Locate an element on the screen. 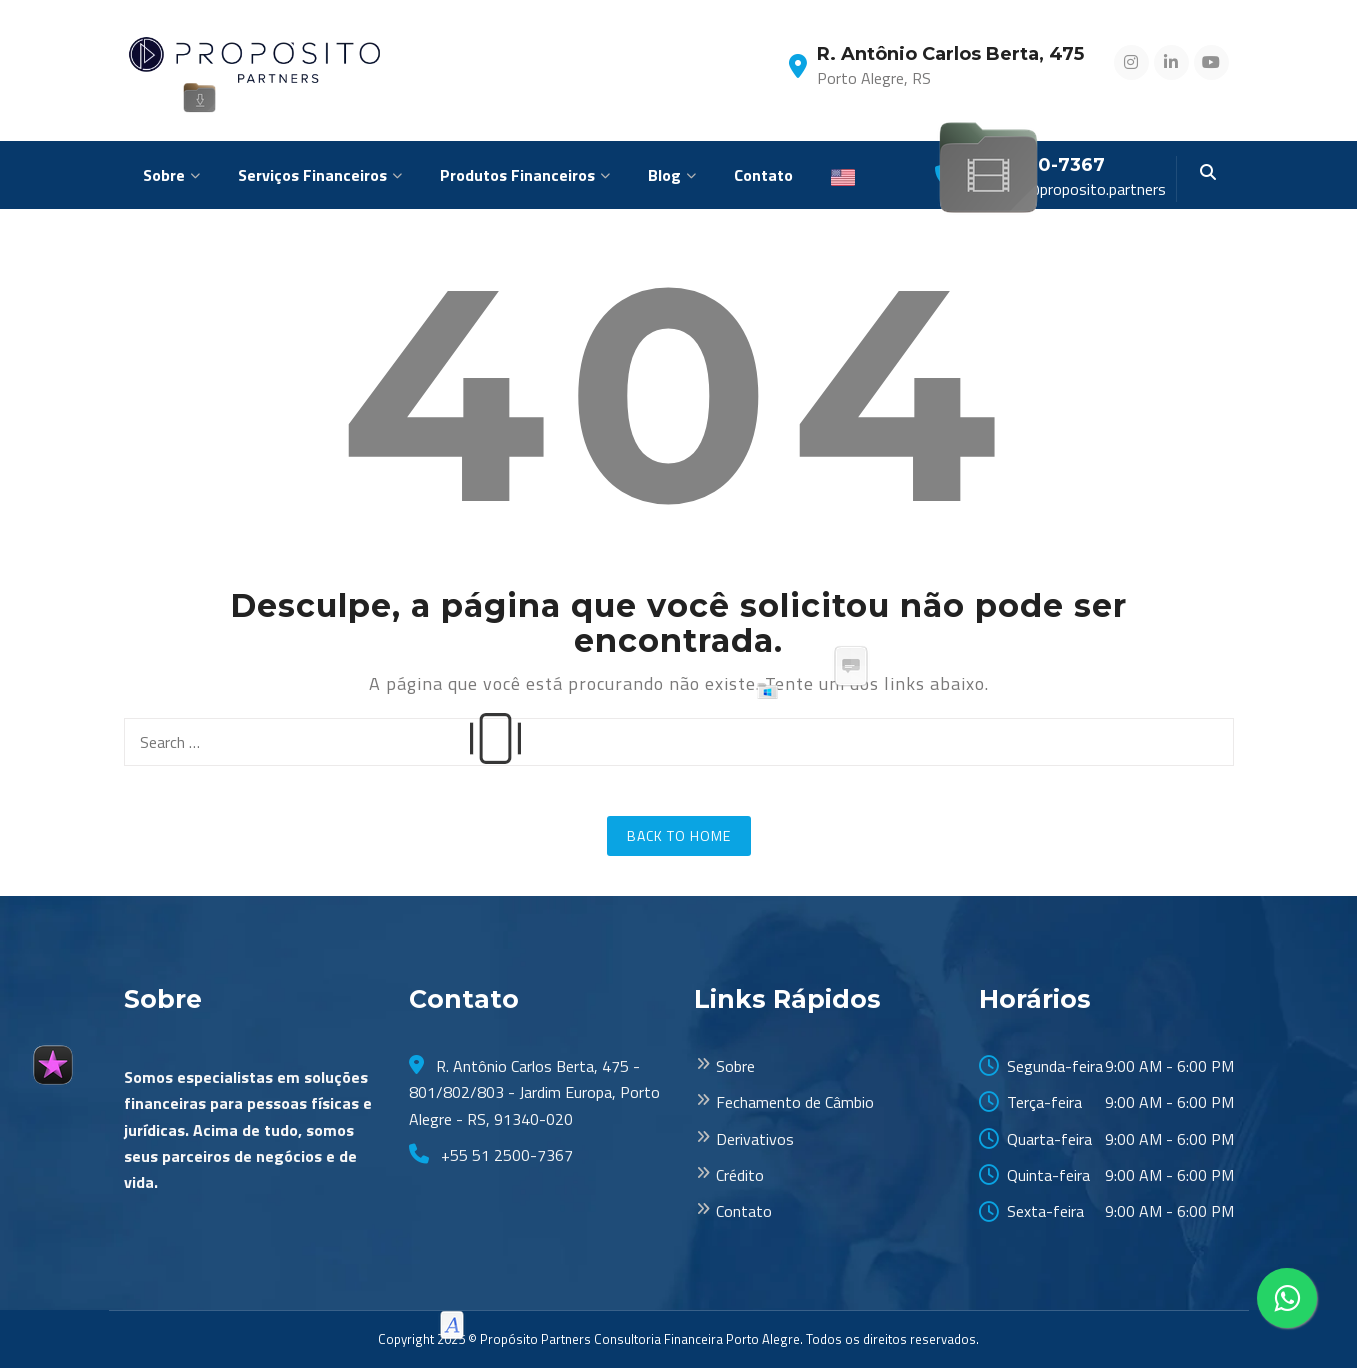  access multitasking or window management settings is located at coordinates (495, 738).